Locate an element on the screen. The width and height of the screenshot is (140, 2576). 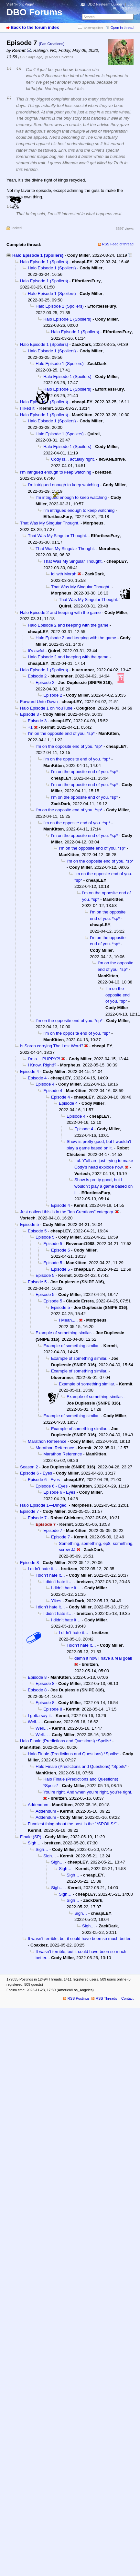
access medication reminders or health tracking is located at coordinates (34, 1638).